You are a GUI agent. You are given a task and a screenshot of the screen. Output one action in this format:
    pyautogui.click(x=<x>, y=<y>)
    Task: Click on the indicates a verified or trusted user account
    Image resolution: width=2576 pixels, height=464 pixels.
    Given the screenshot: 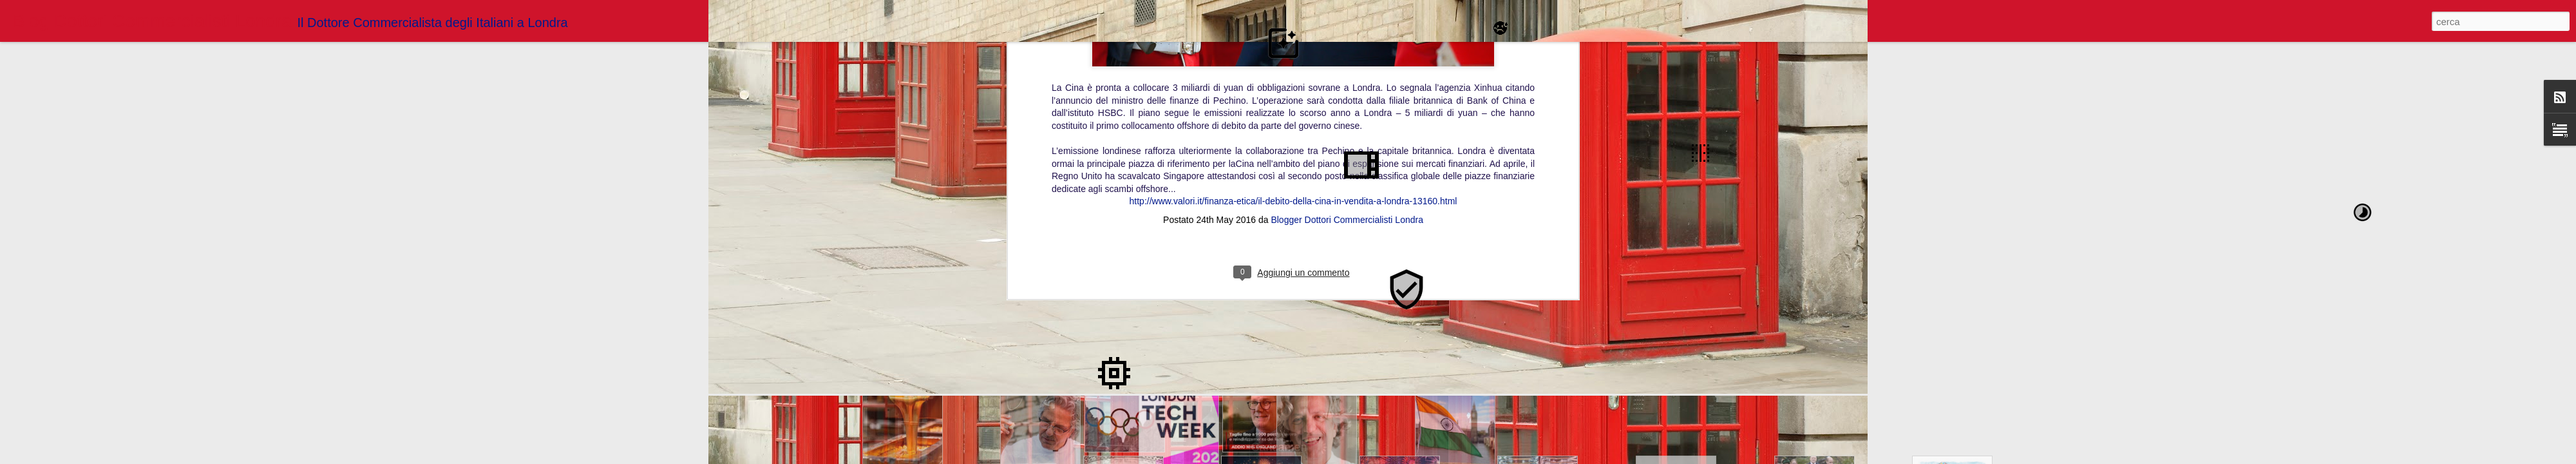 What is the action you would take?
    pyautogui.click(x=1406, y=289)
    